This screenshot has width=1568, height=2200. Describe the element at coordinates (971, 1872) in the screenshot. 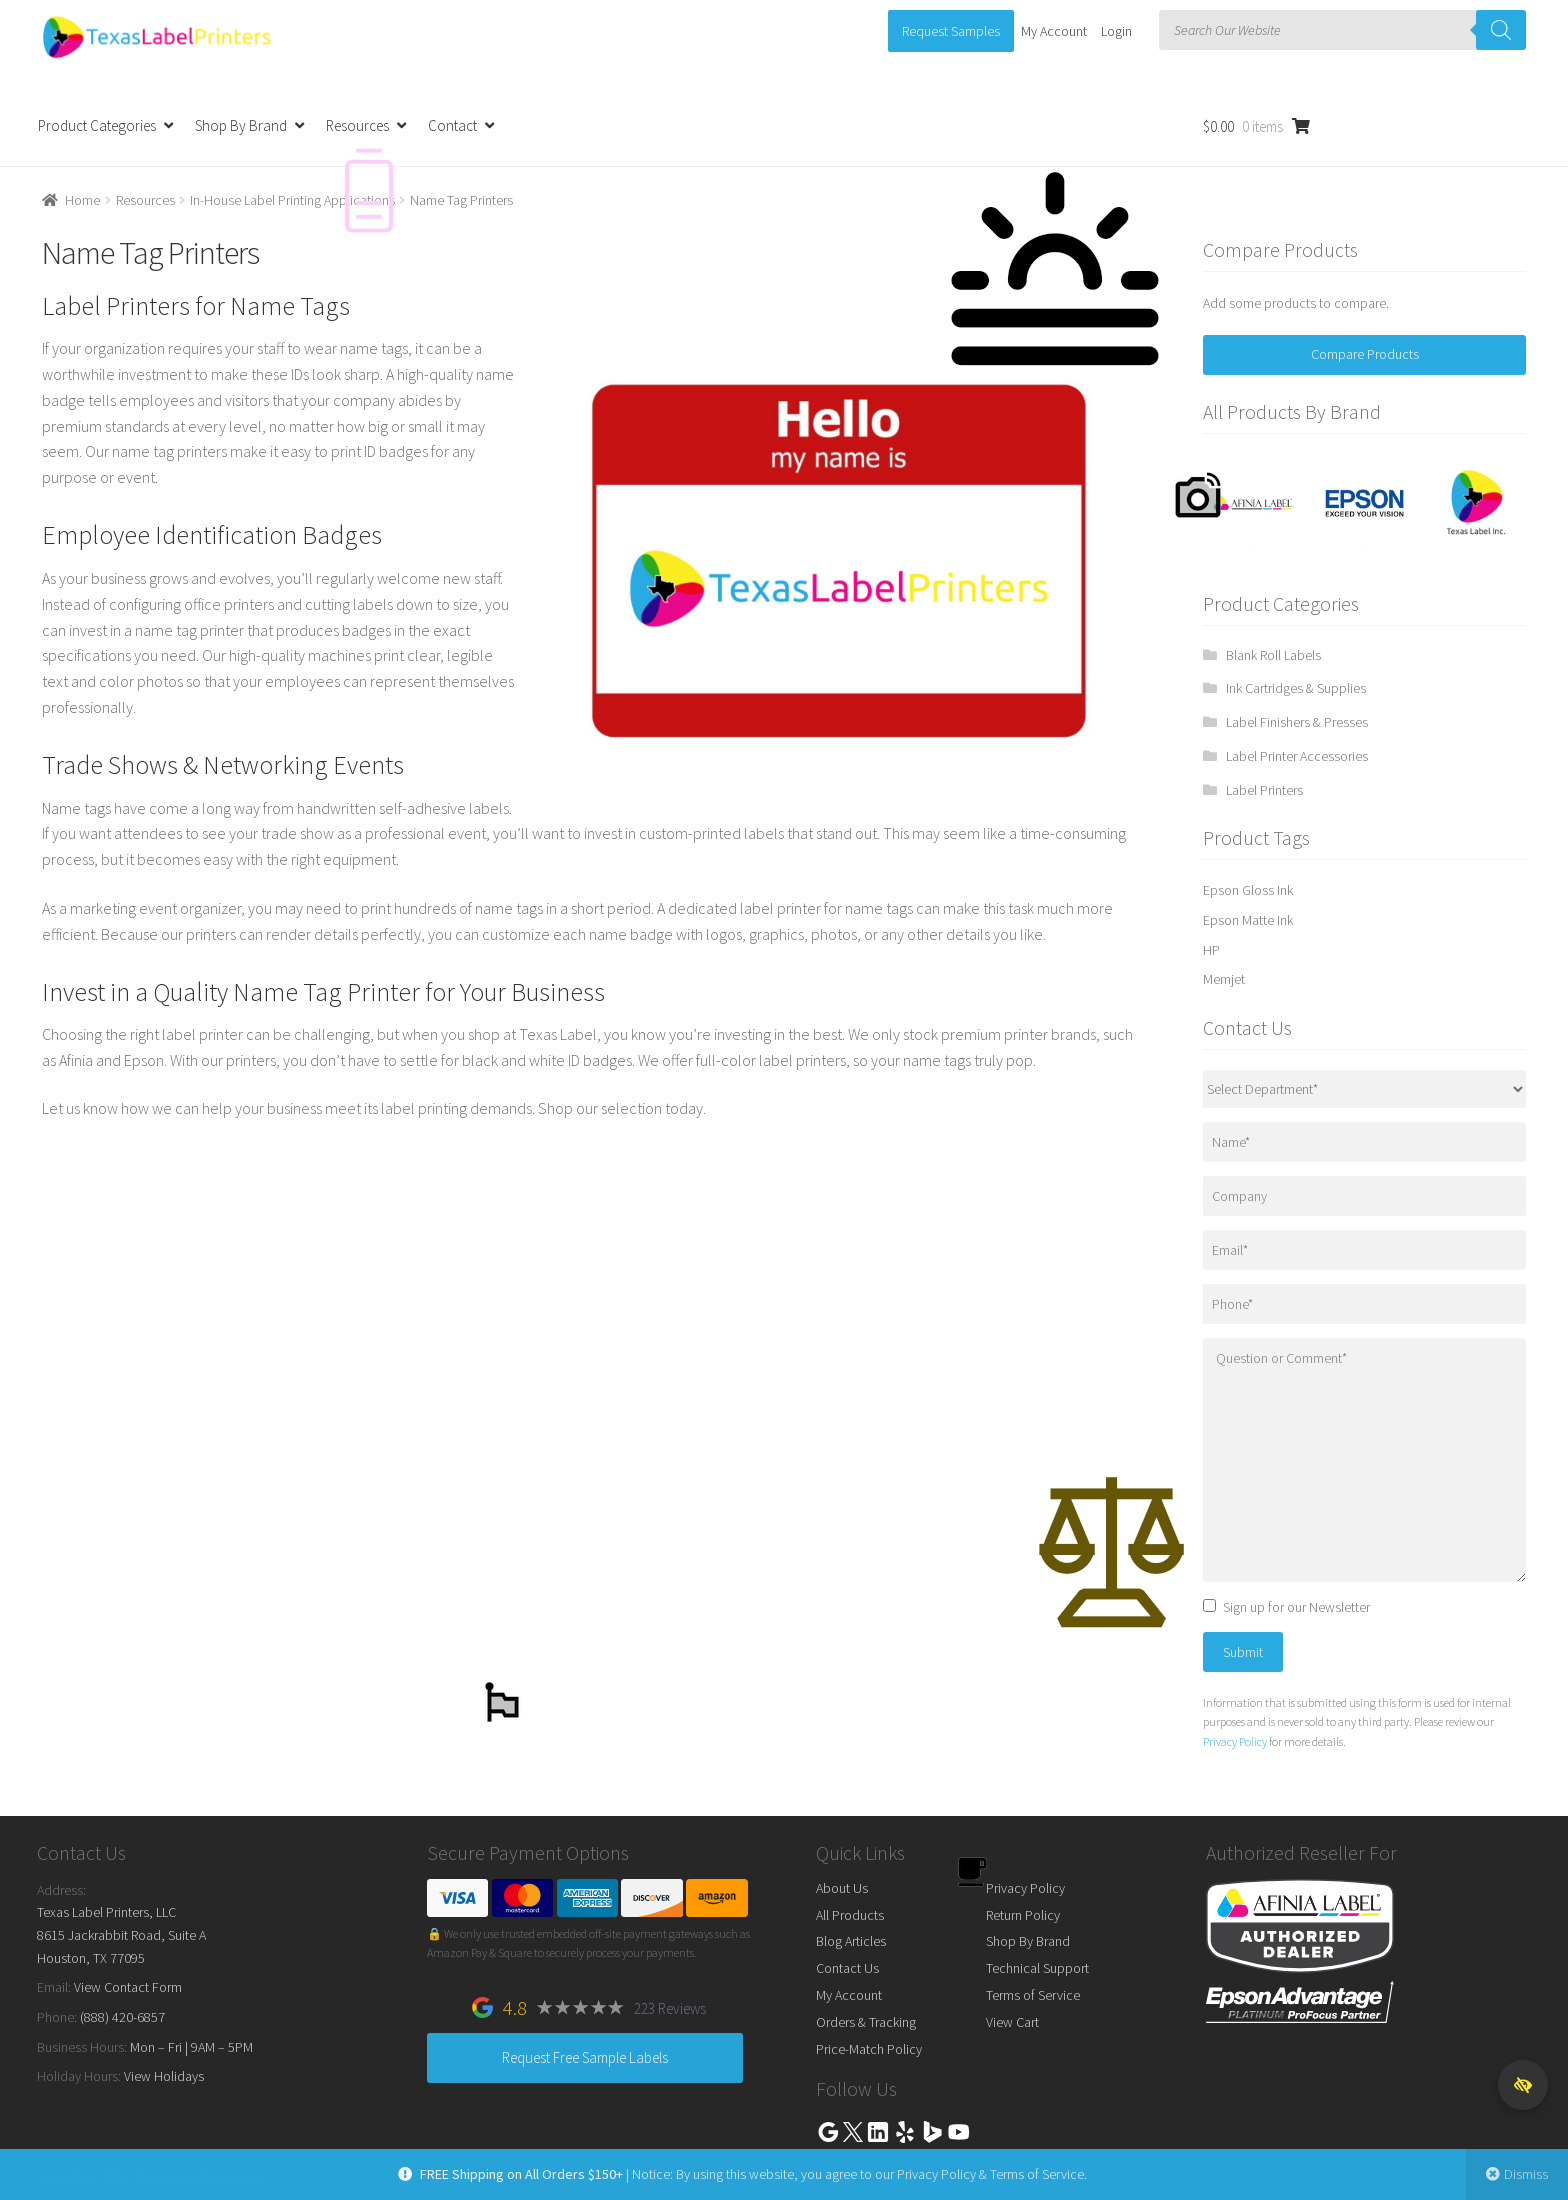

I see `access café or coffee shop locations` at that location.